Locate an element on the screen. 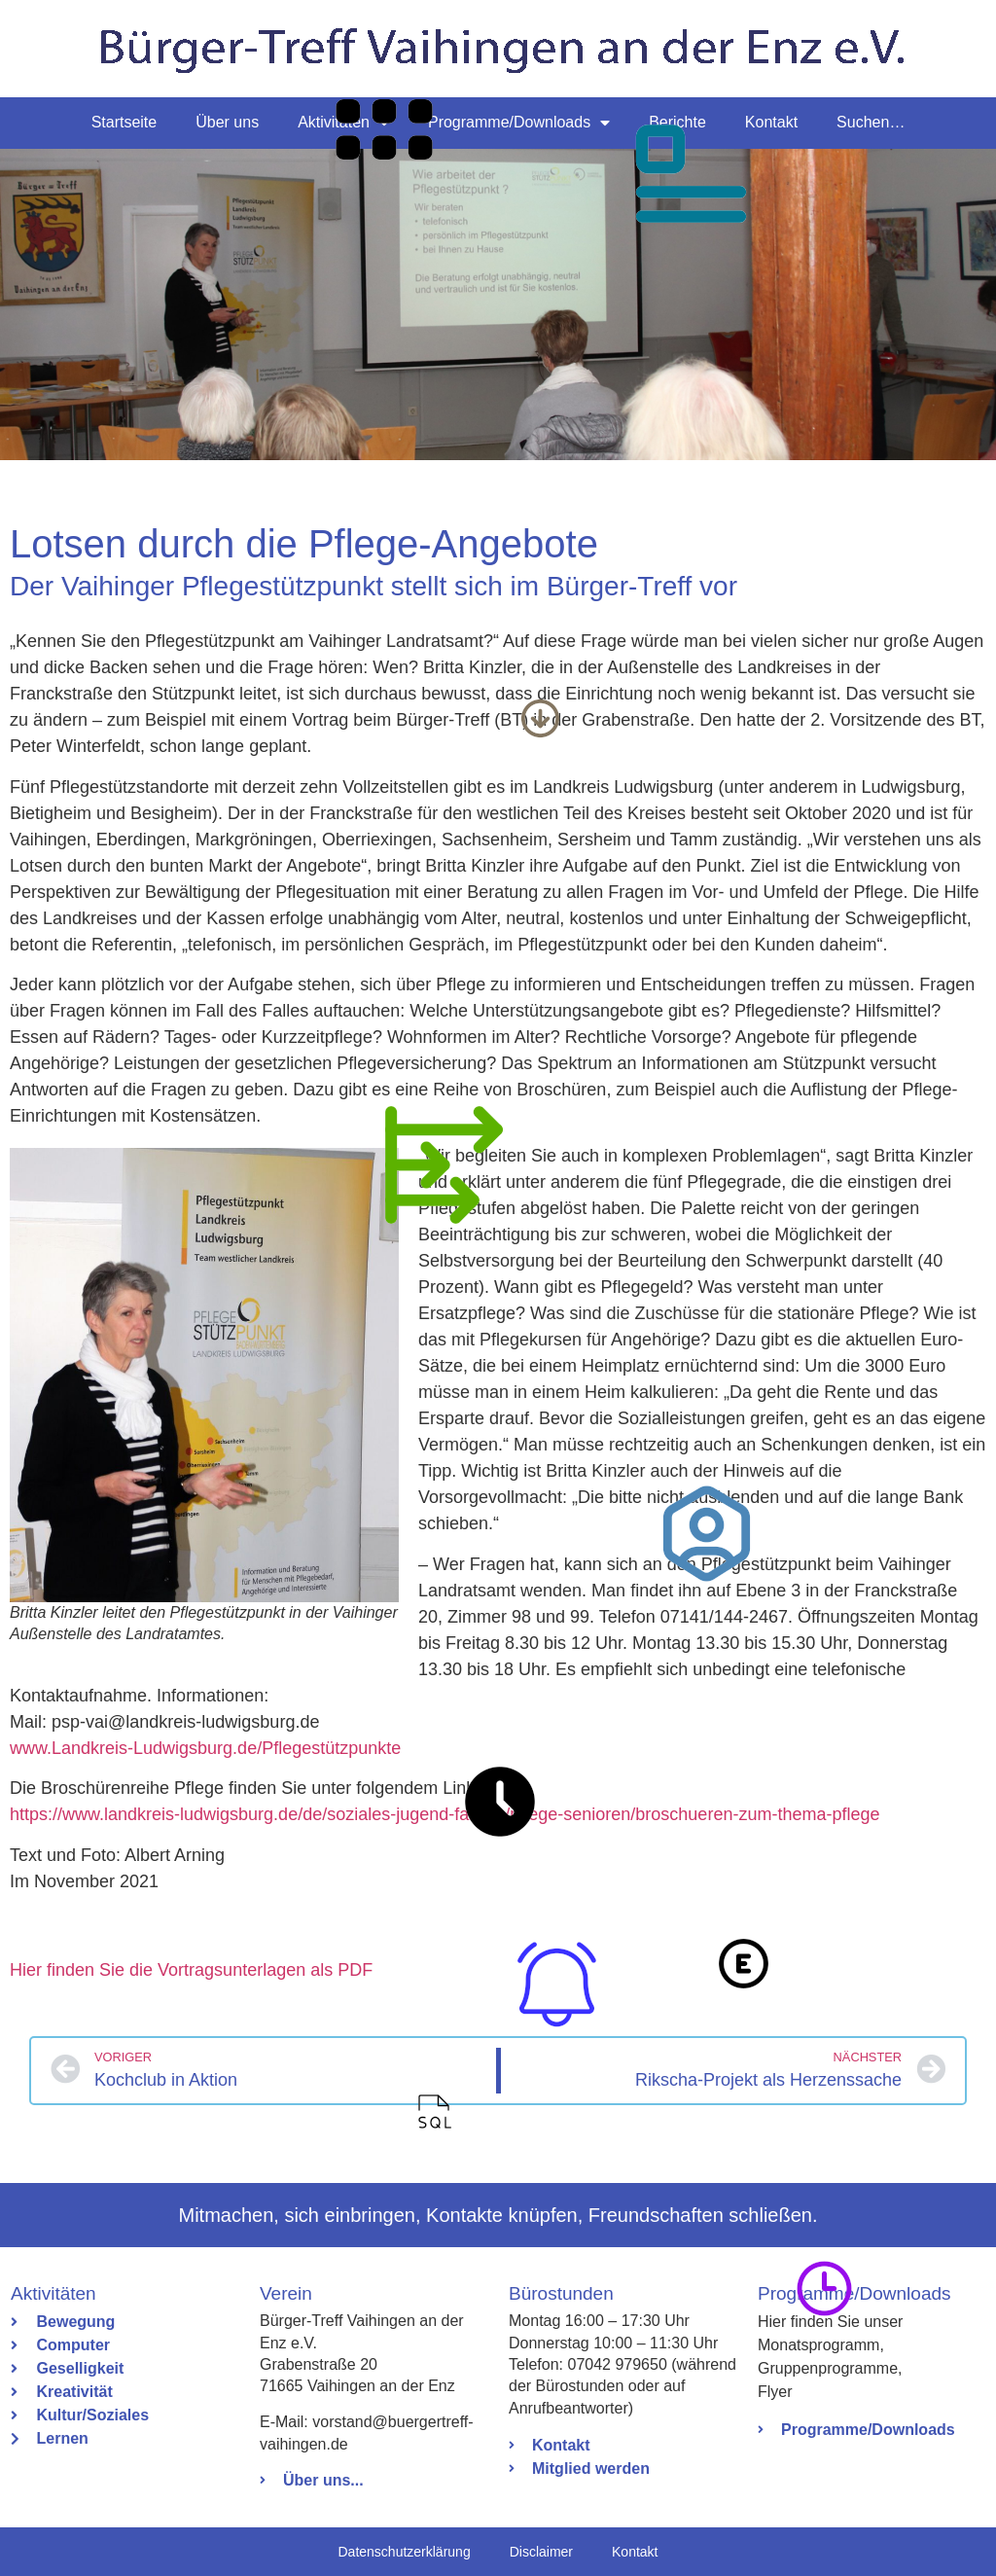 This screenshot has width=996, height=2576. view time or clock settings is located at coordinates (500, 1802).